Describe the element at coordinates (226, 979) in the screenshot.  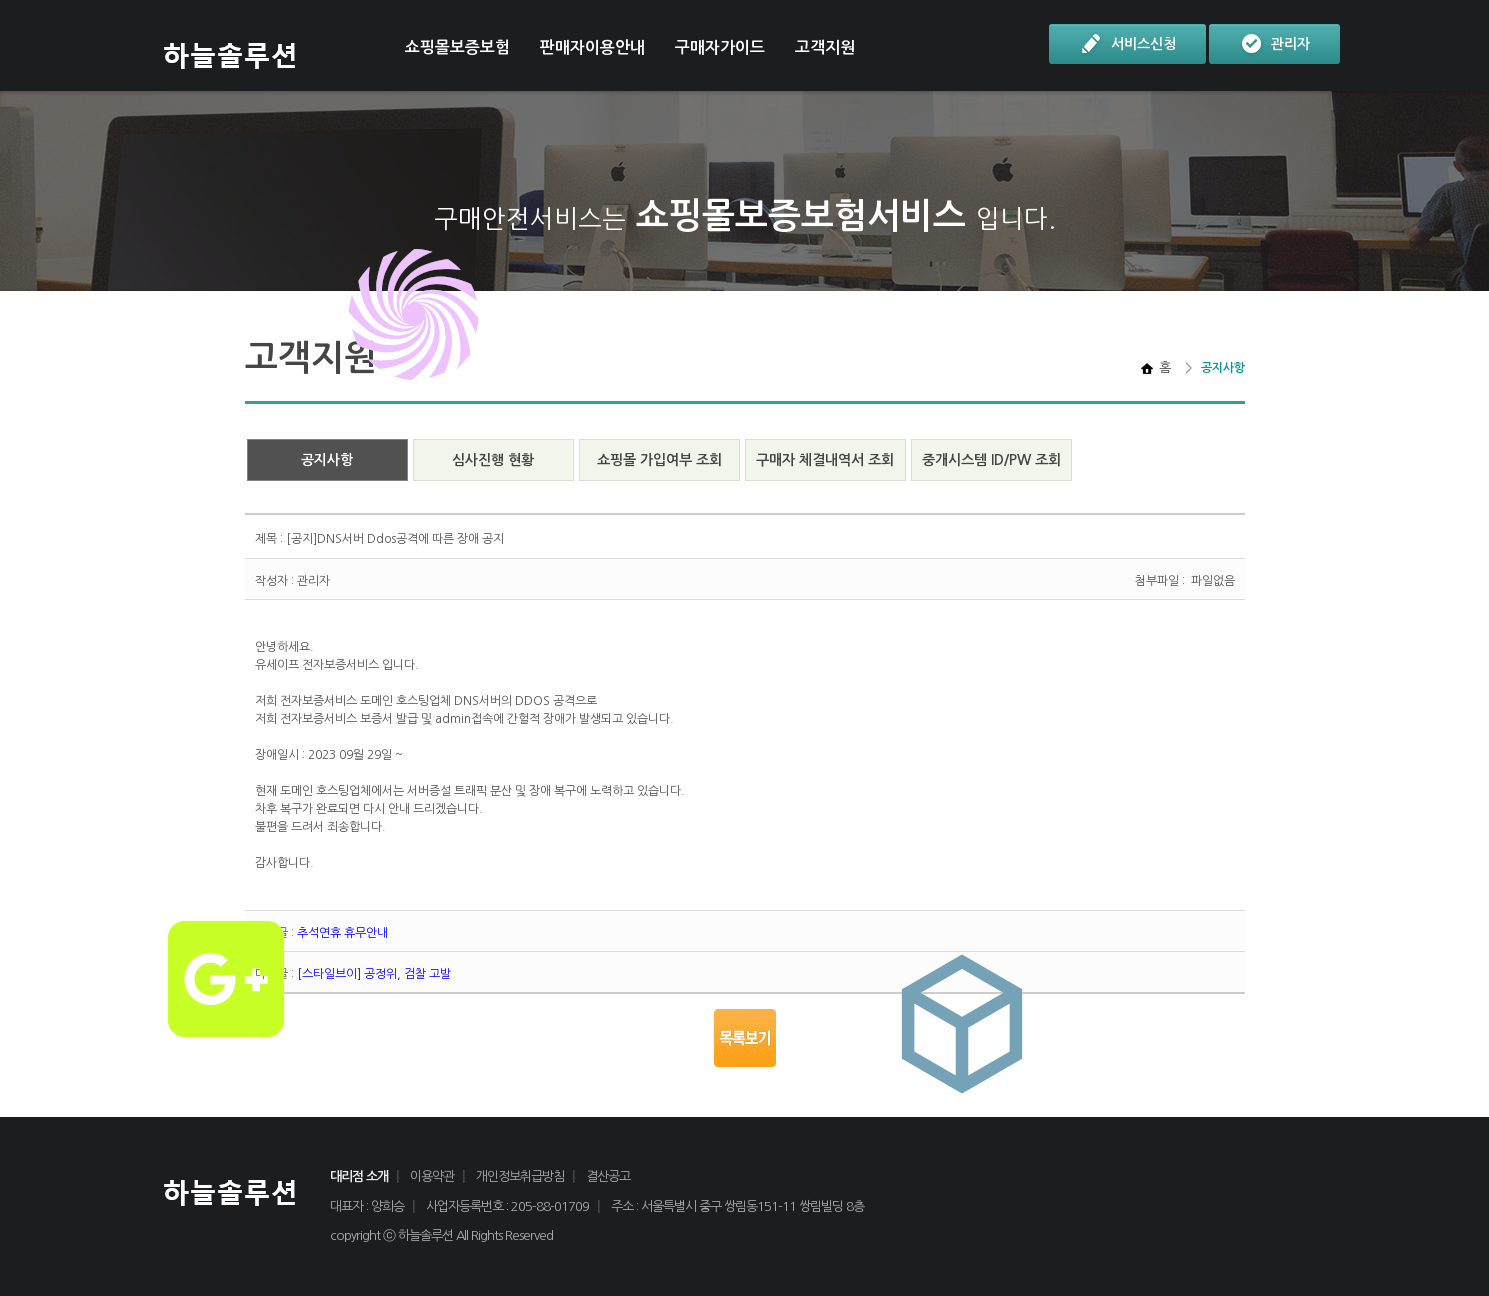
I see `sign in with Google+` at that location.